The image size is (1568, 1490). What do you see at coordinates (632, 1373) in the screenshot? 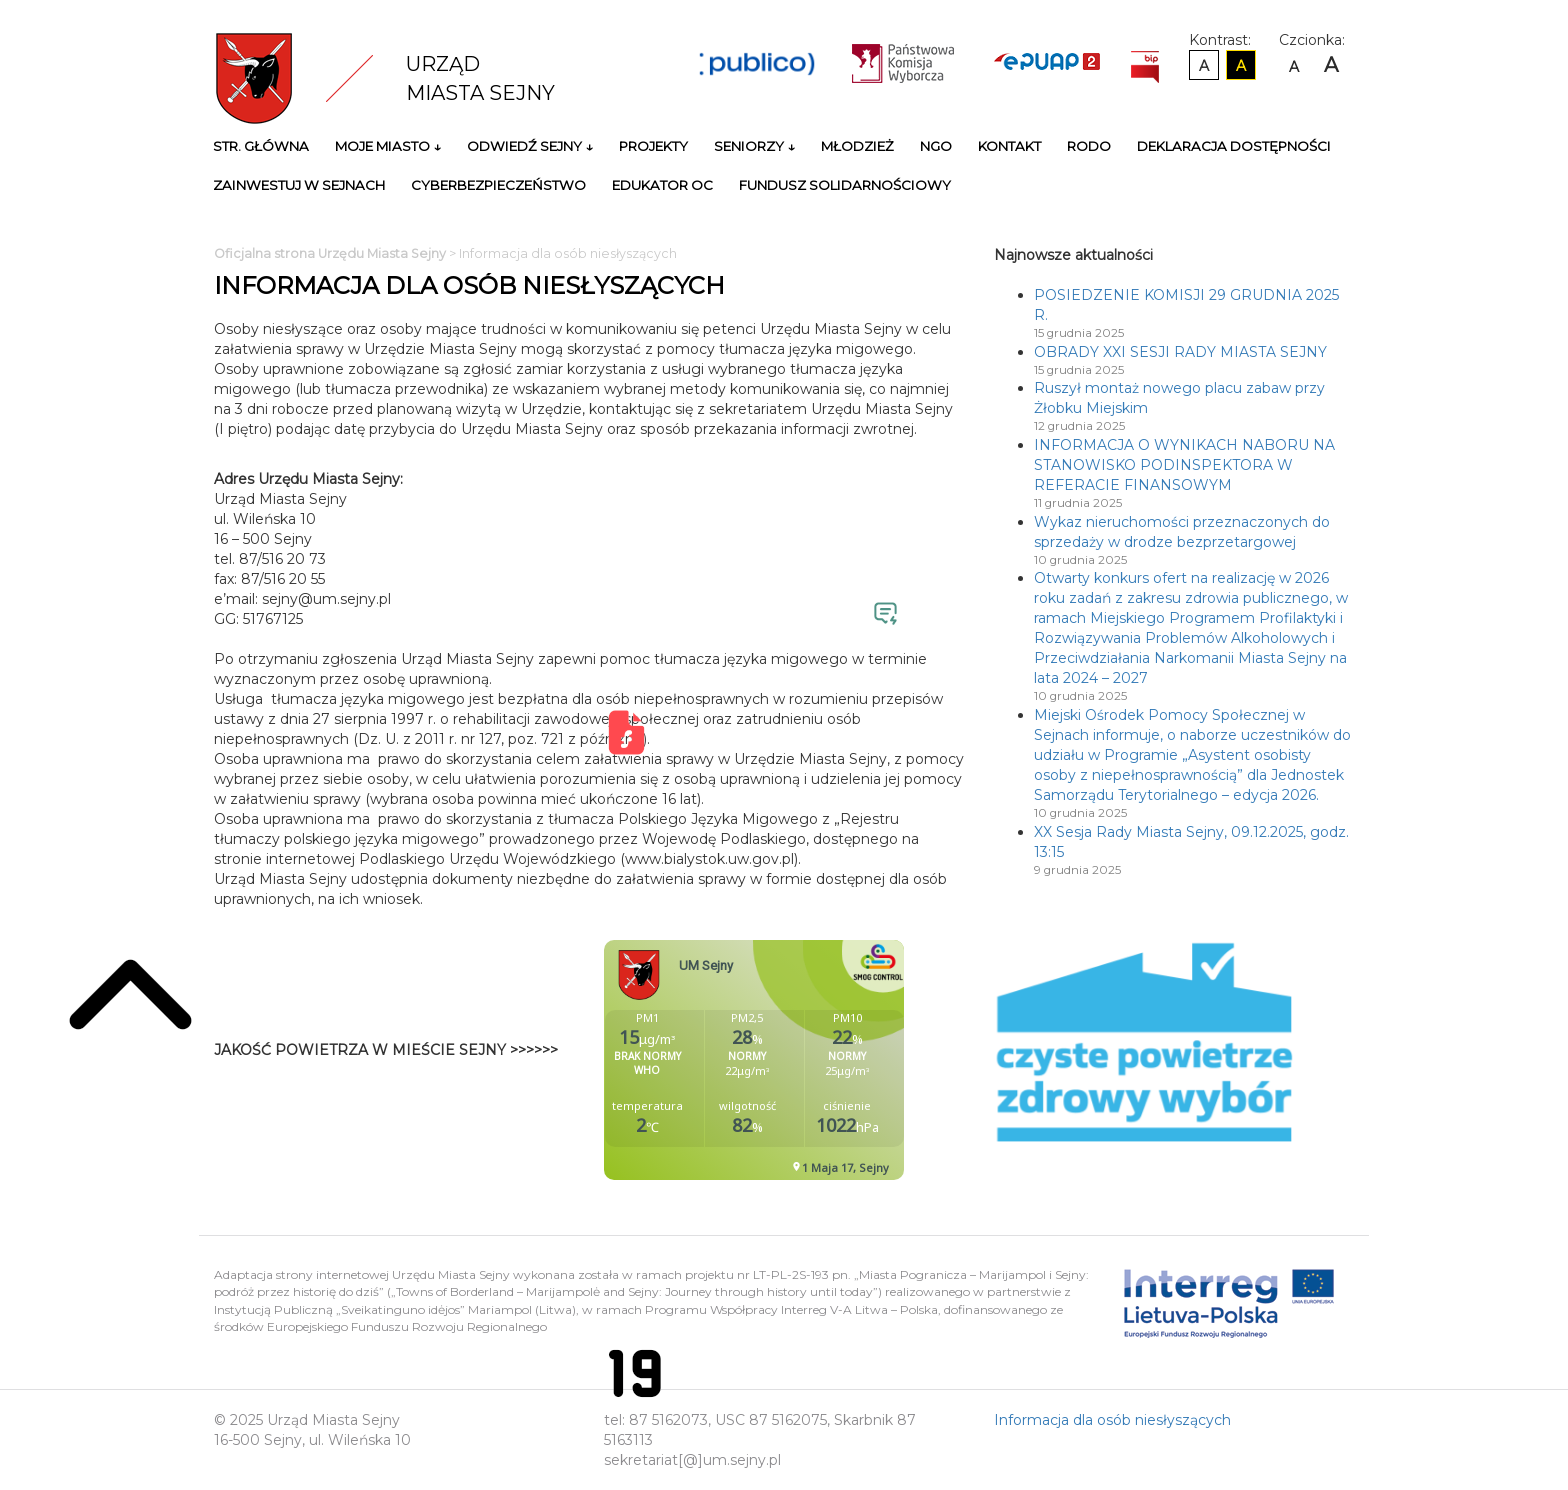
I see `indicates 19 items or notifications` at bounding box center [632, 1373].